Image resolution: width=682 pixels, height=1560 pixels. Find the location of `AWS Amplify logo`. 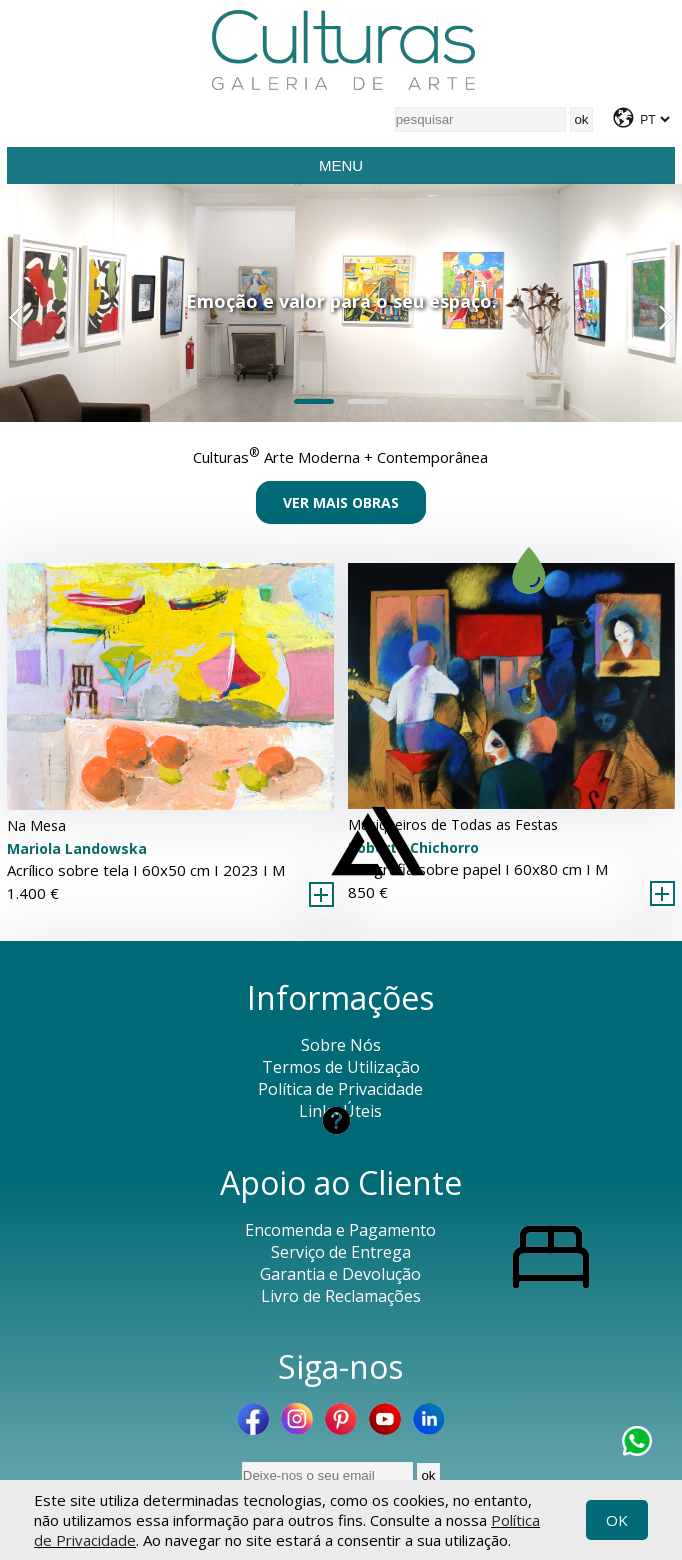

AWS Amplify logo is located at coordinates (378, 841).